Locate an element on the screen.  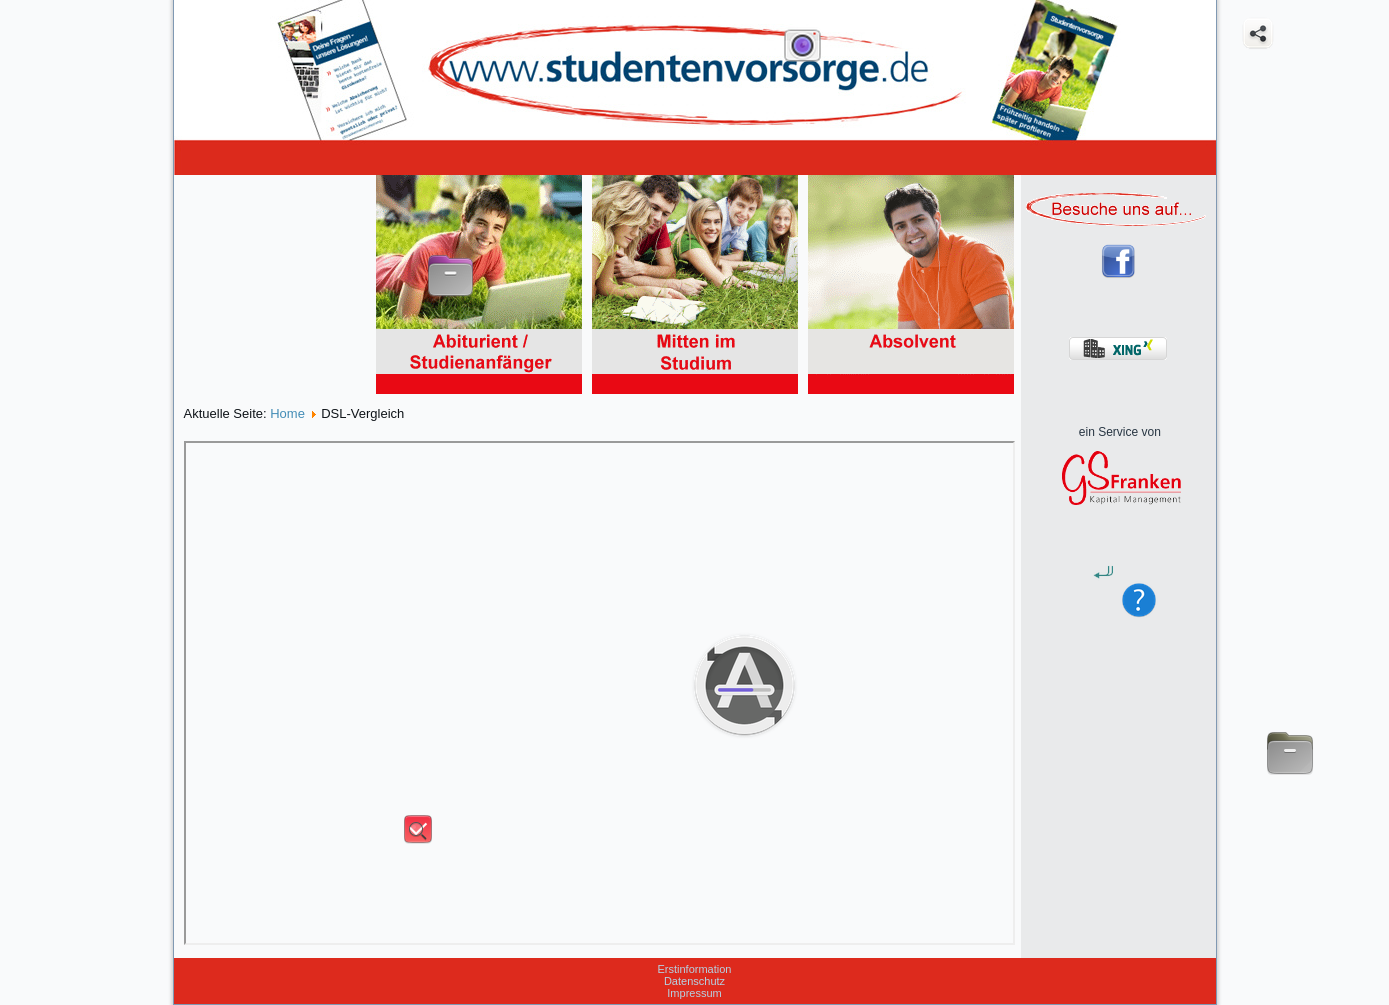
open the camera app is located at coordinates (802, 45).